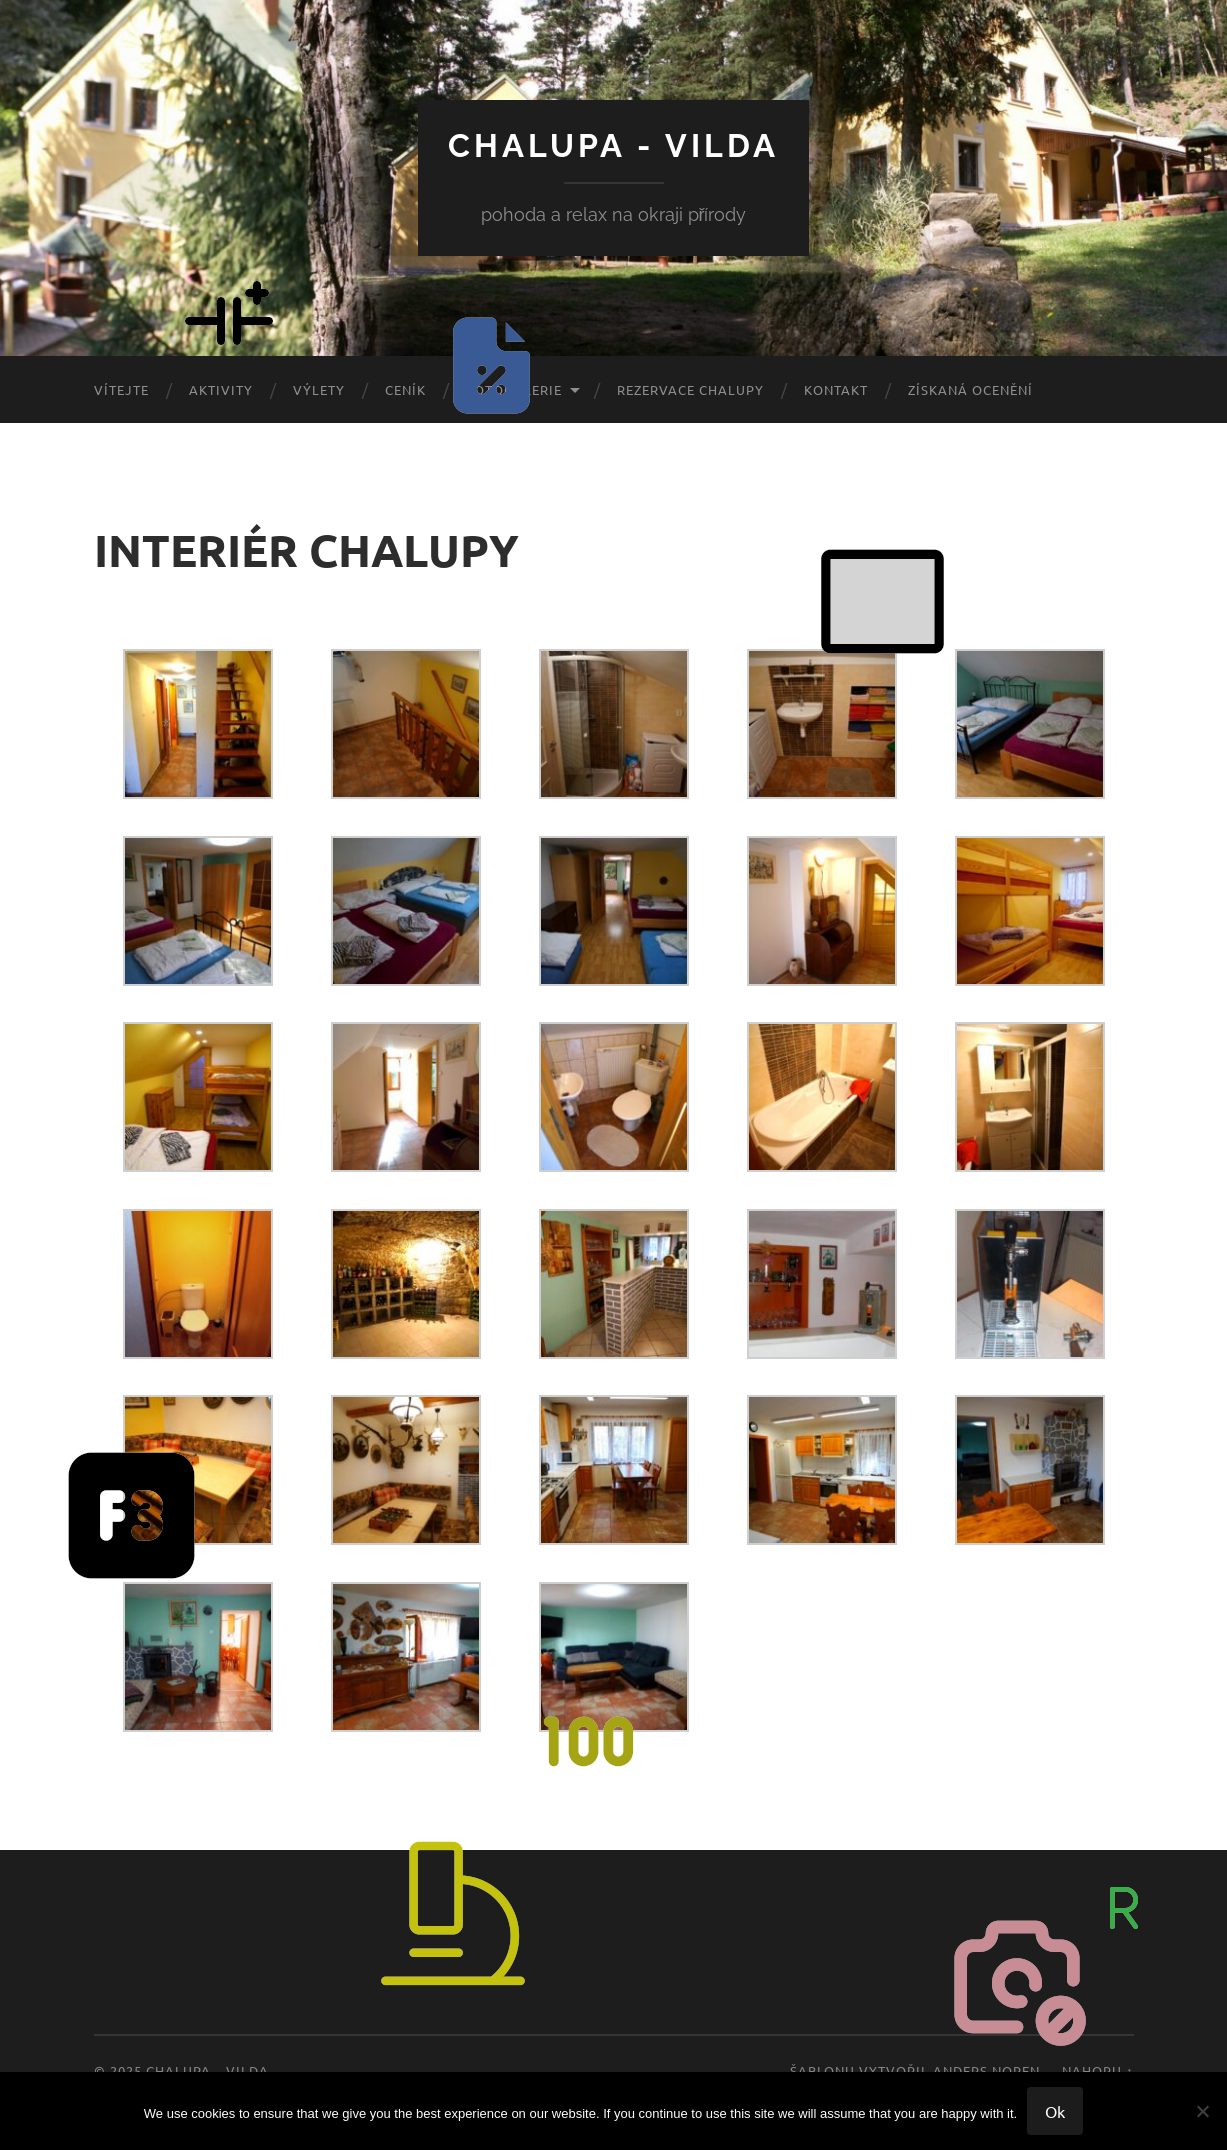  What do you see at coordinates (491, 365) in the screenshot?
I see `view document with percentage or discount details` at bounding box center [491, 365].